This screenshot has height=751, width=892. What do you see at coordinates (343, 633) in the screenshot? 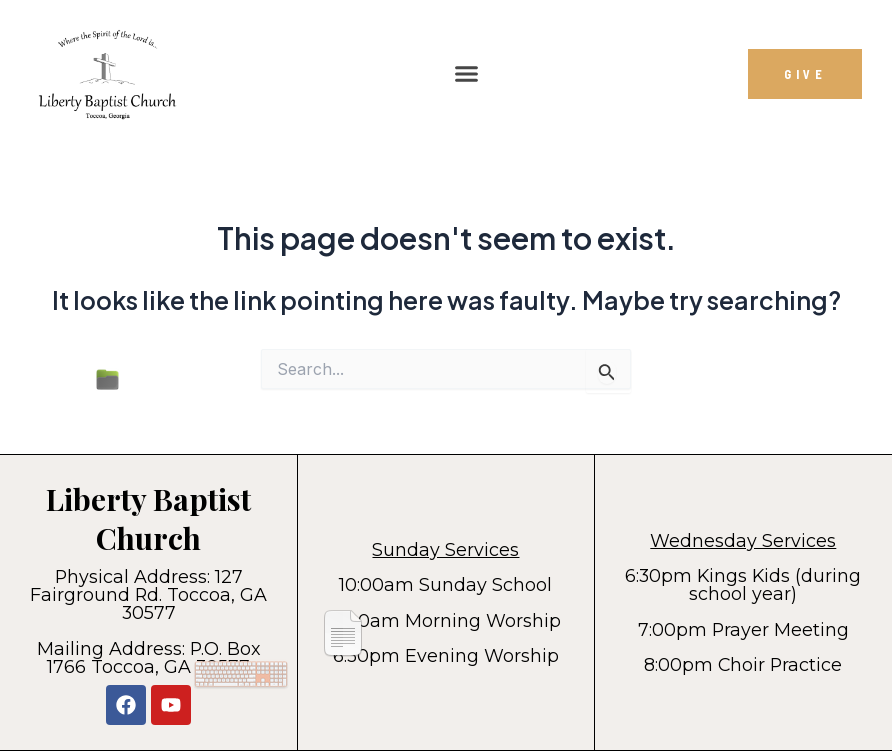
I see `open a text file` at bounding box center [343, 633].